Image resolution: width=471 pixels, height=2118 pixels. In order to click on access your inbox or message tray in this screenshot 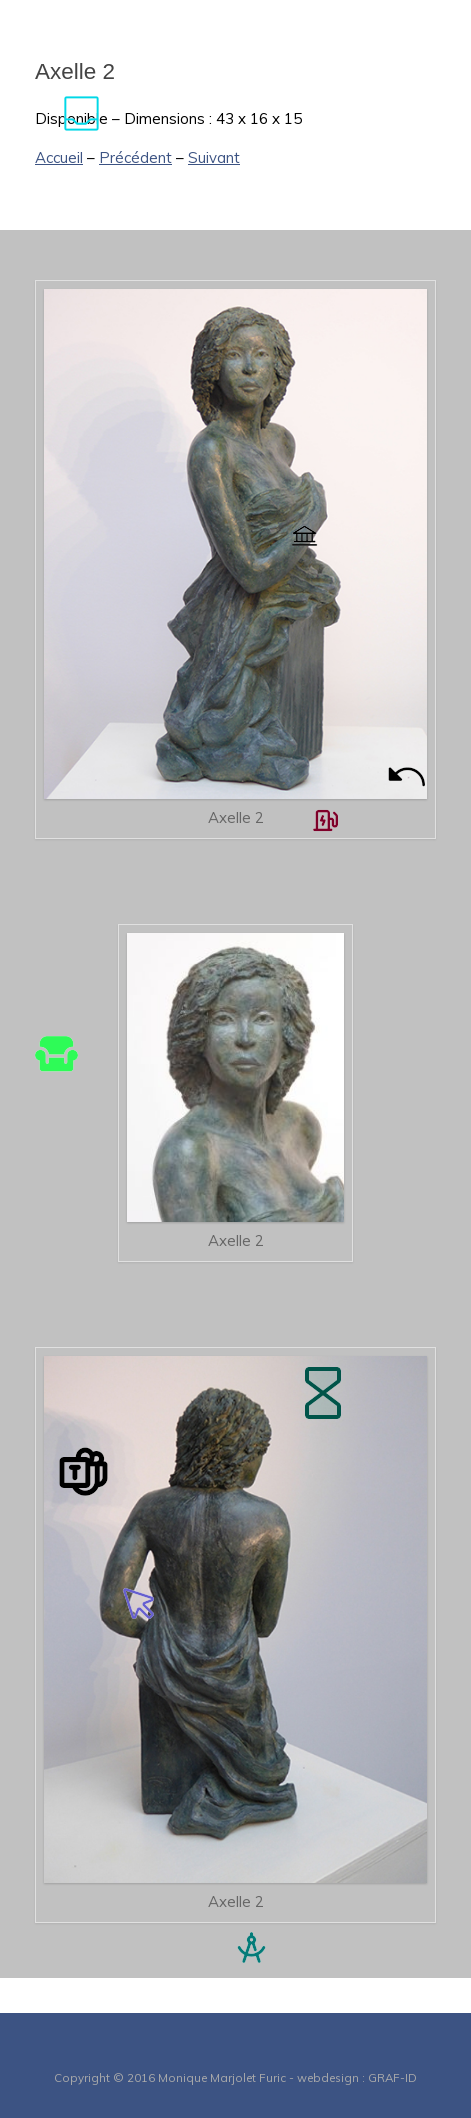, I will do `click(81, 113)`.